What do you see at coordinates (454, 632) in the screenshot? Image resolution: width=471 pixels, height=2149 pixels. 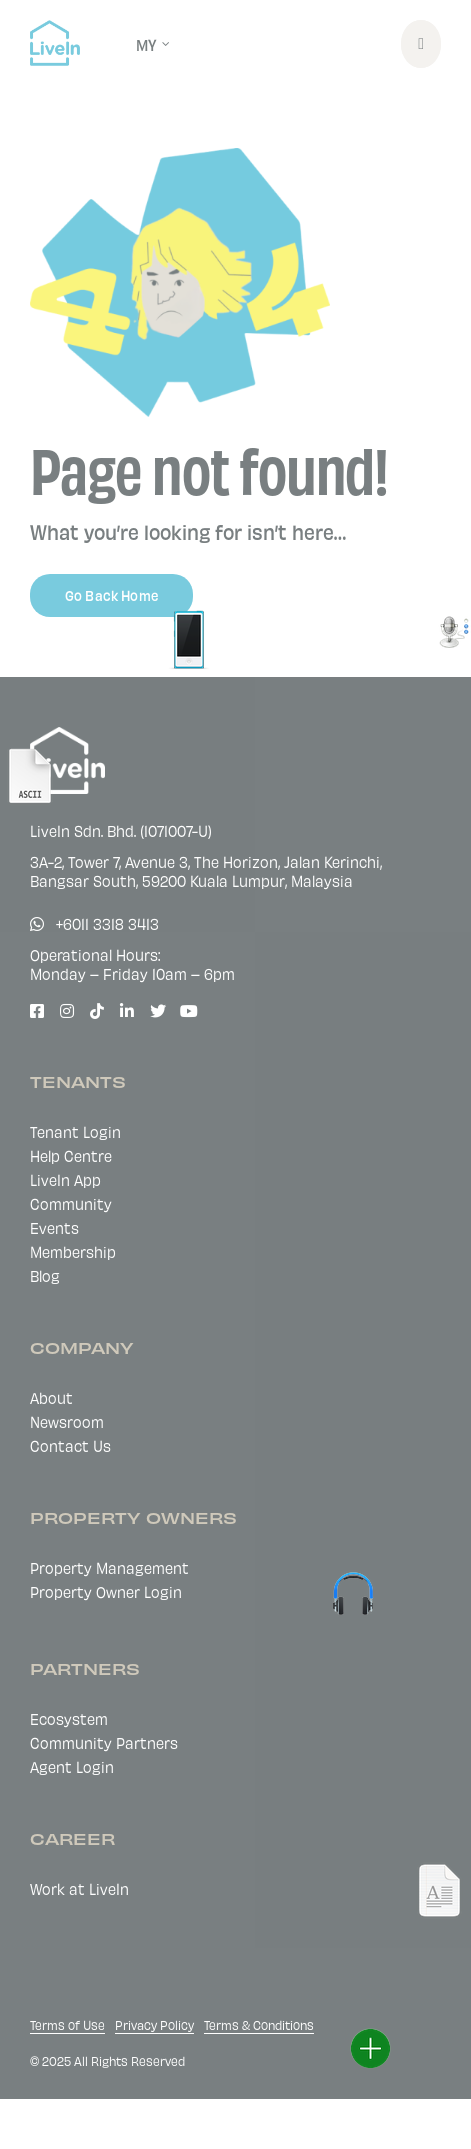 I see `microphone input at medium sensitivity level` at bounding box center [454, 632].